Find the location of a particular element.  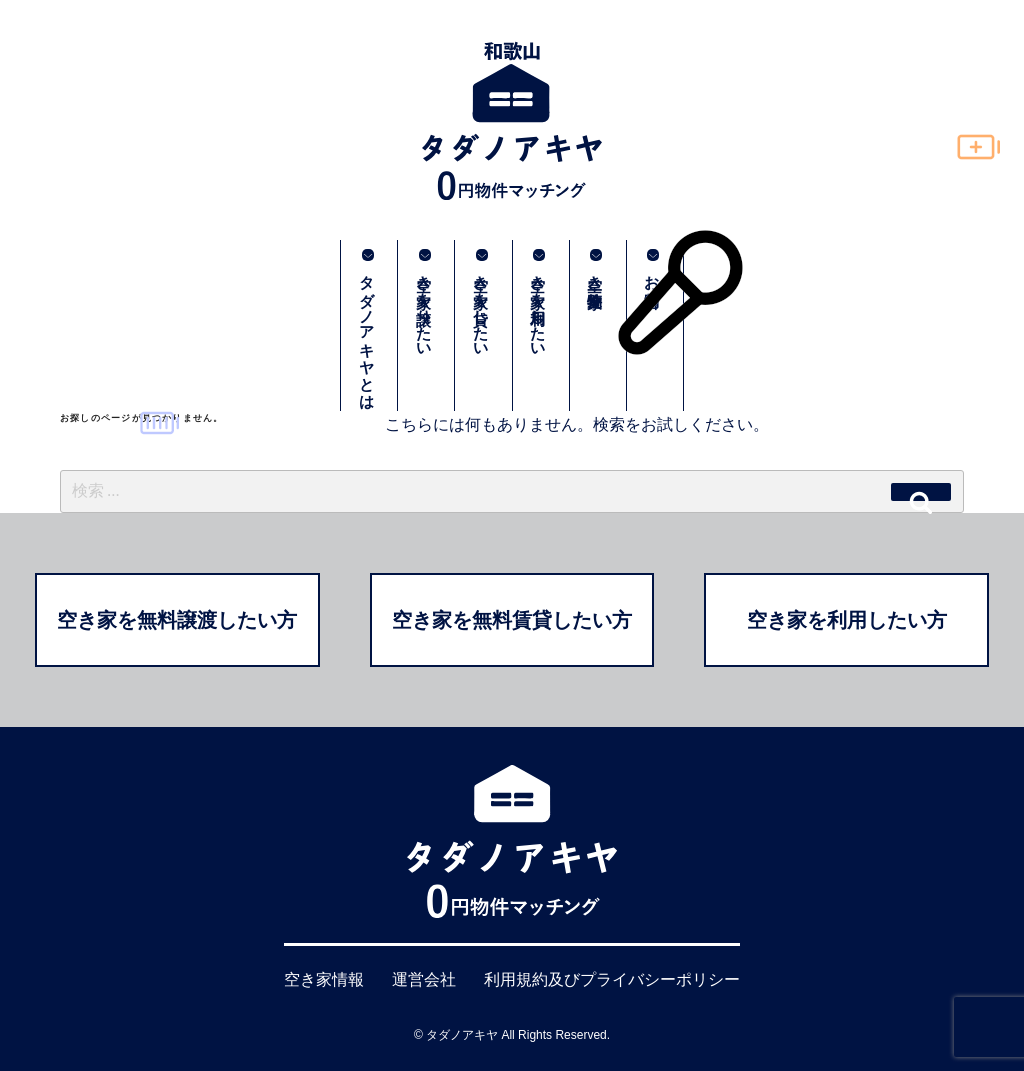

indicates battery is fully charged is located at coordinates (159, 423).